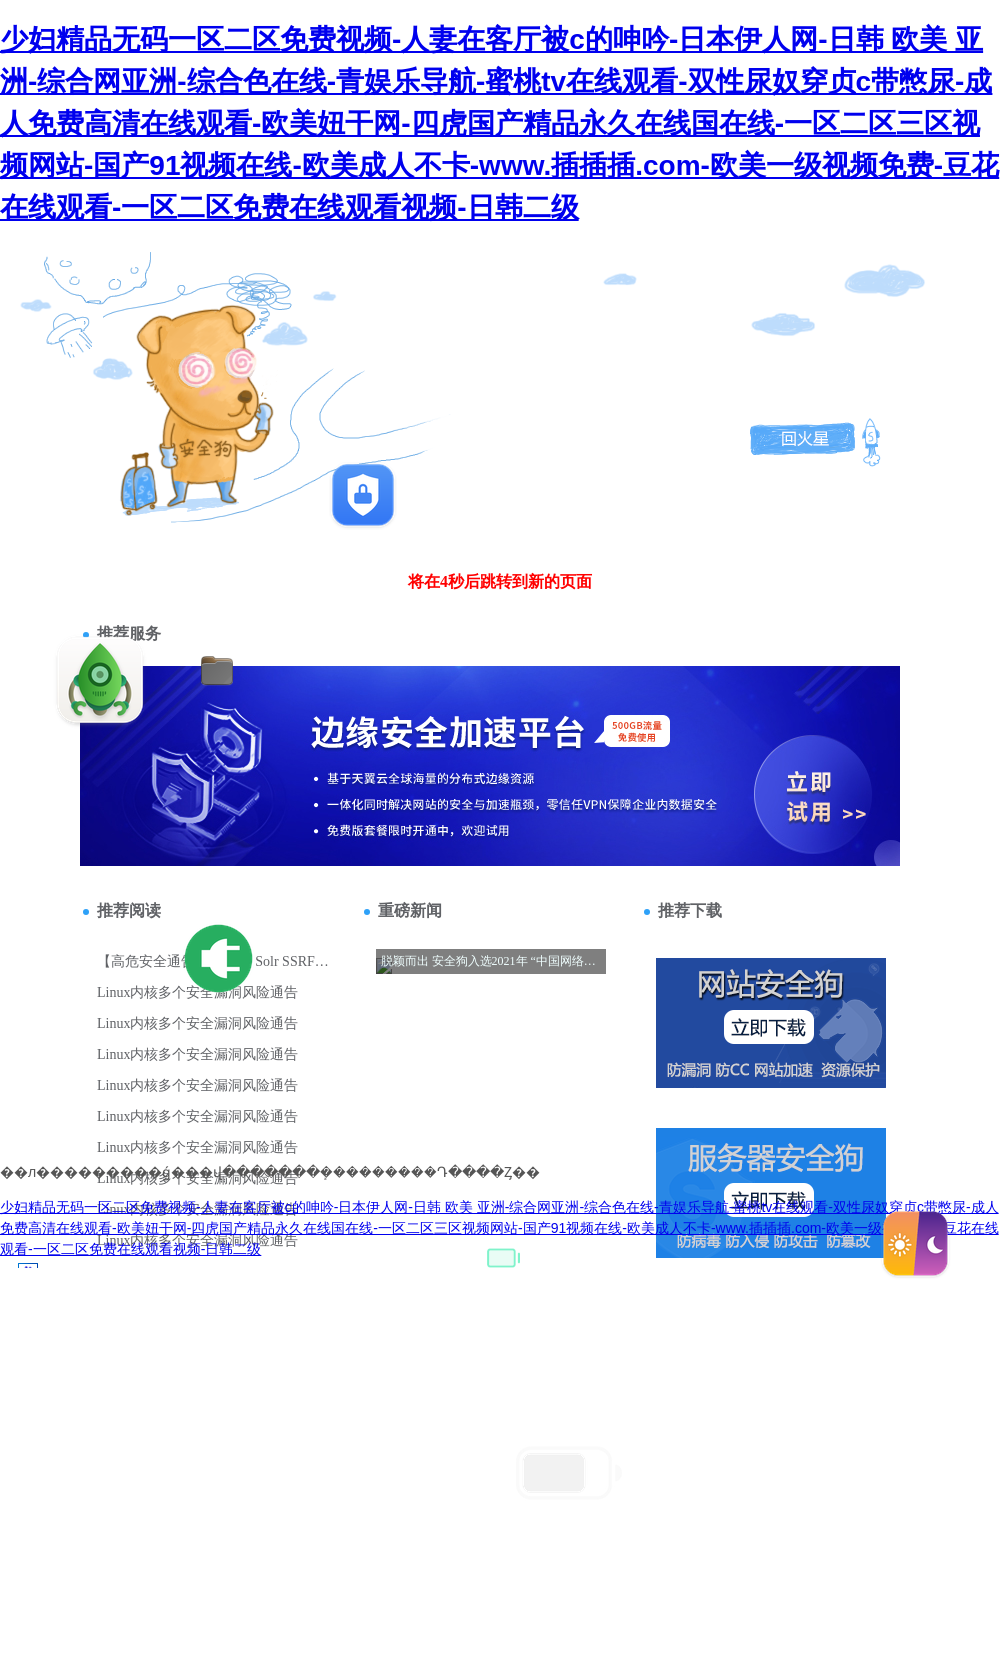  What do you see at coordinates (218, 958) in the screenshot?
I see `indicates a mounted or connected drive` at bounding box center [218, 958].